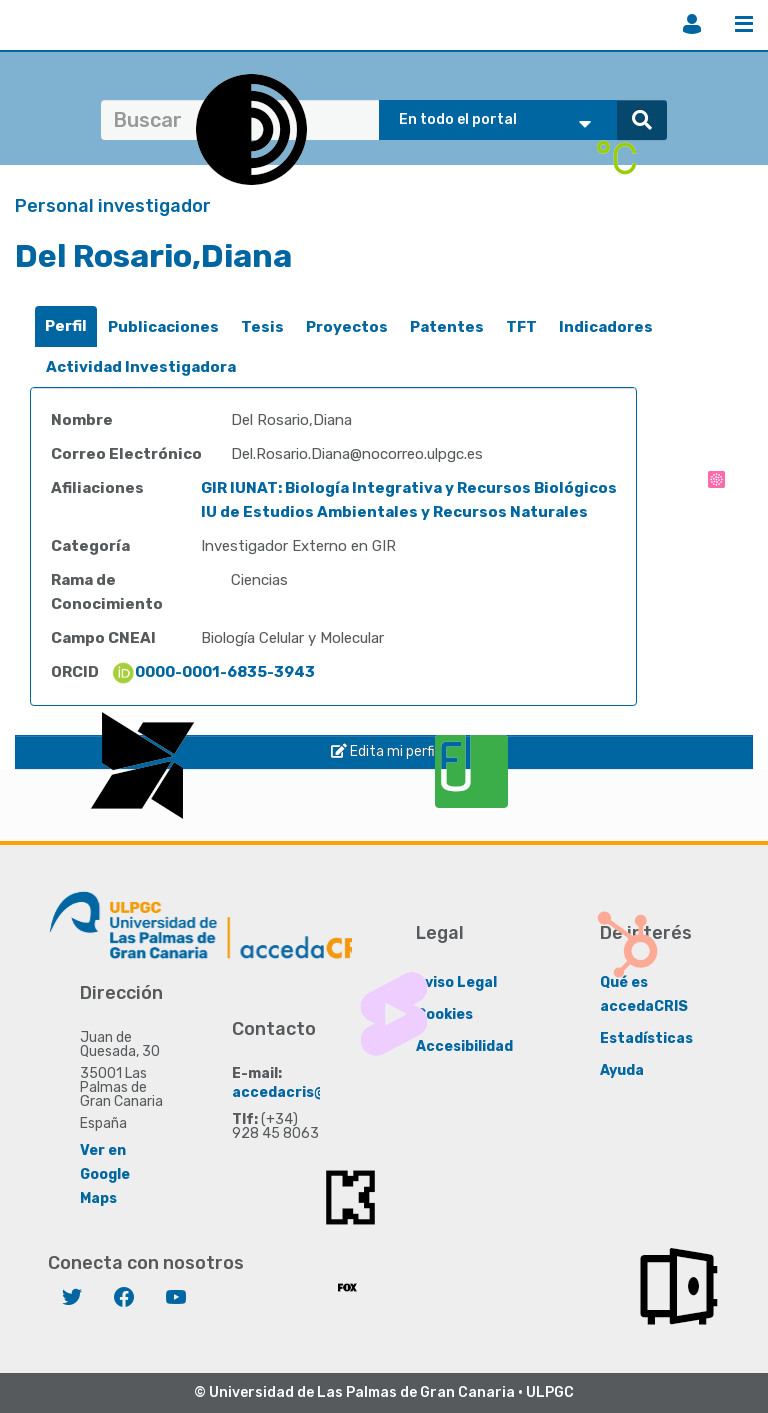  Describe the element at coordinates (251, 129) in the screenshot. I see `open tor browser for anonymous web browsing` at that location.